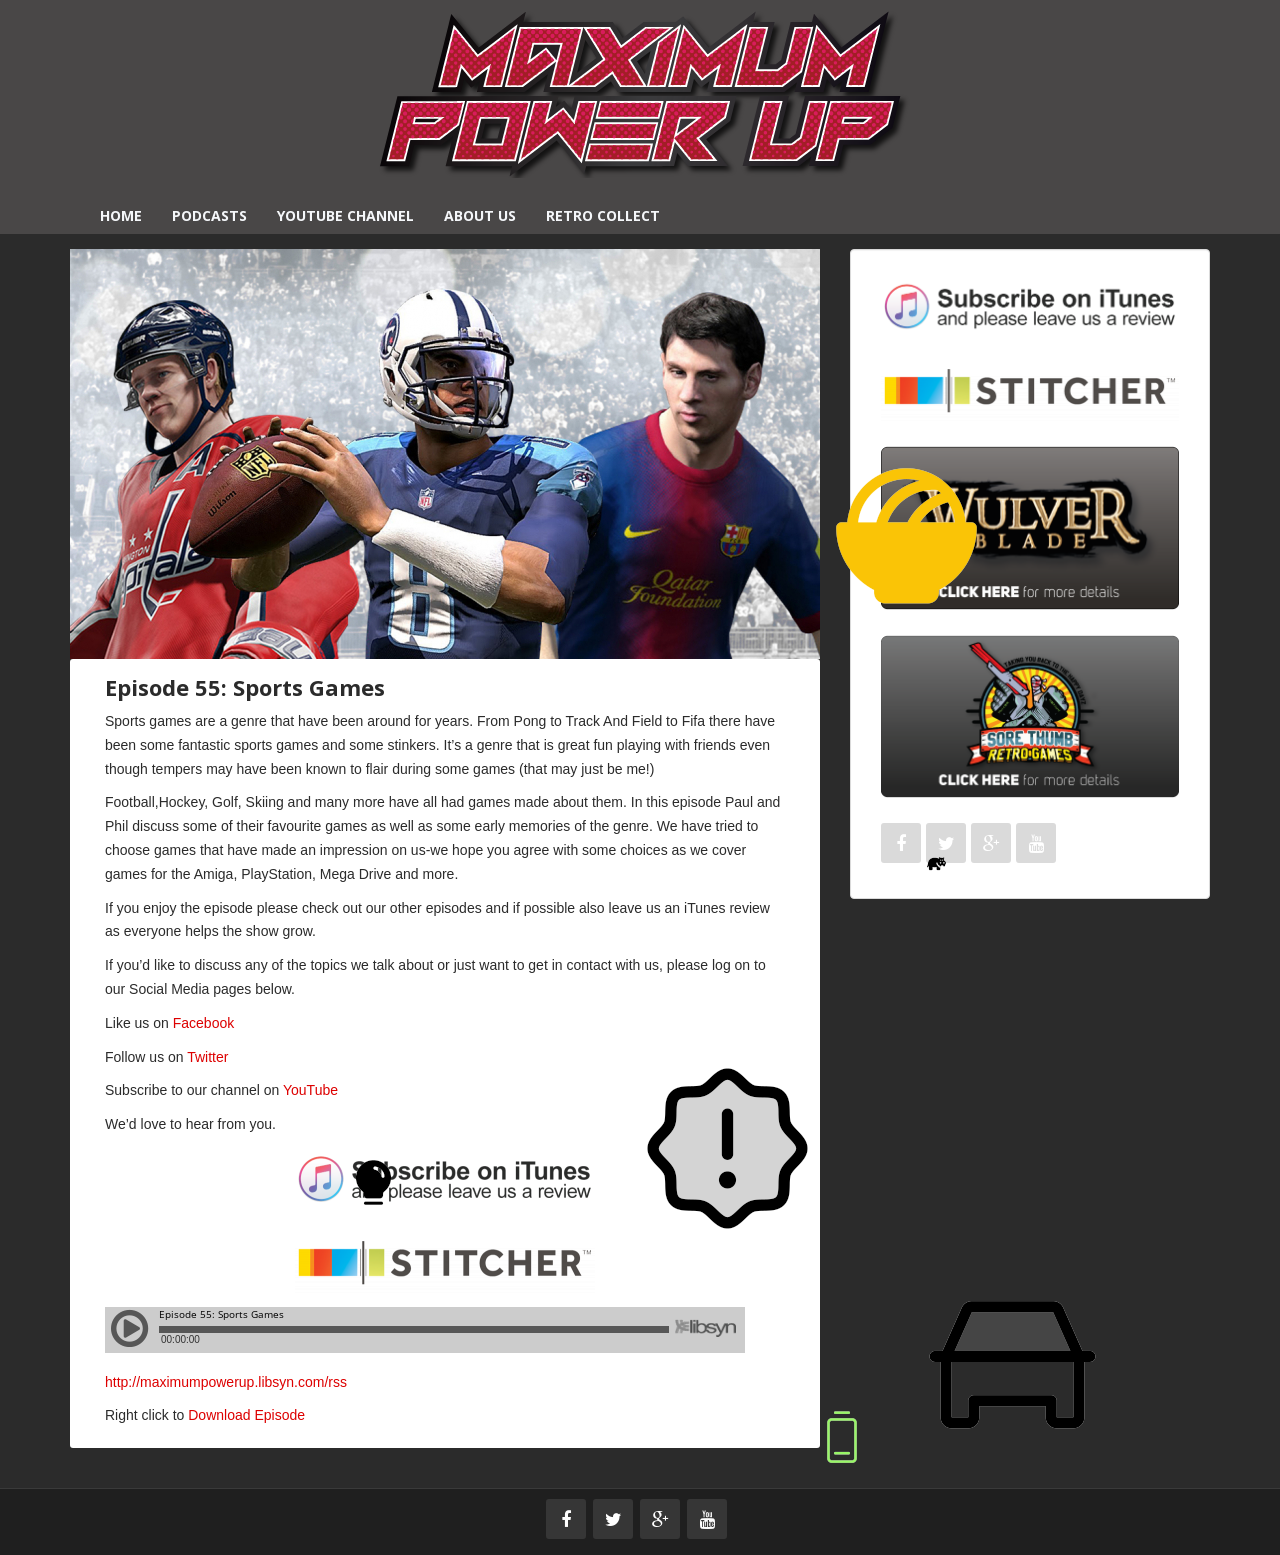 This screenshot has height=1555, width=1280. Describe the element at coordinates (842, 1438) in the screenshot. I see `indicates low battery status` at that location.